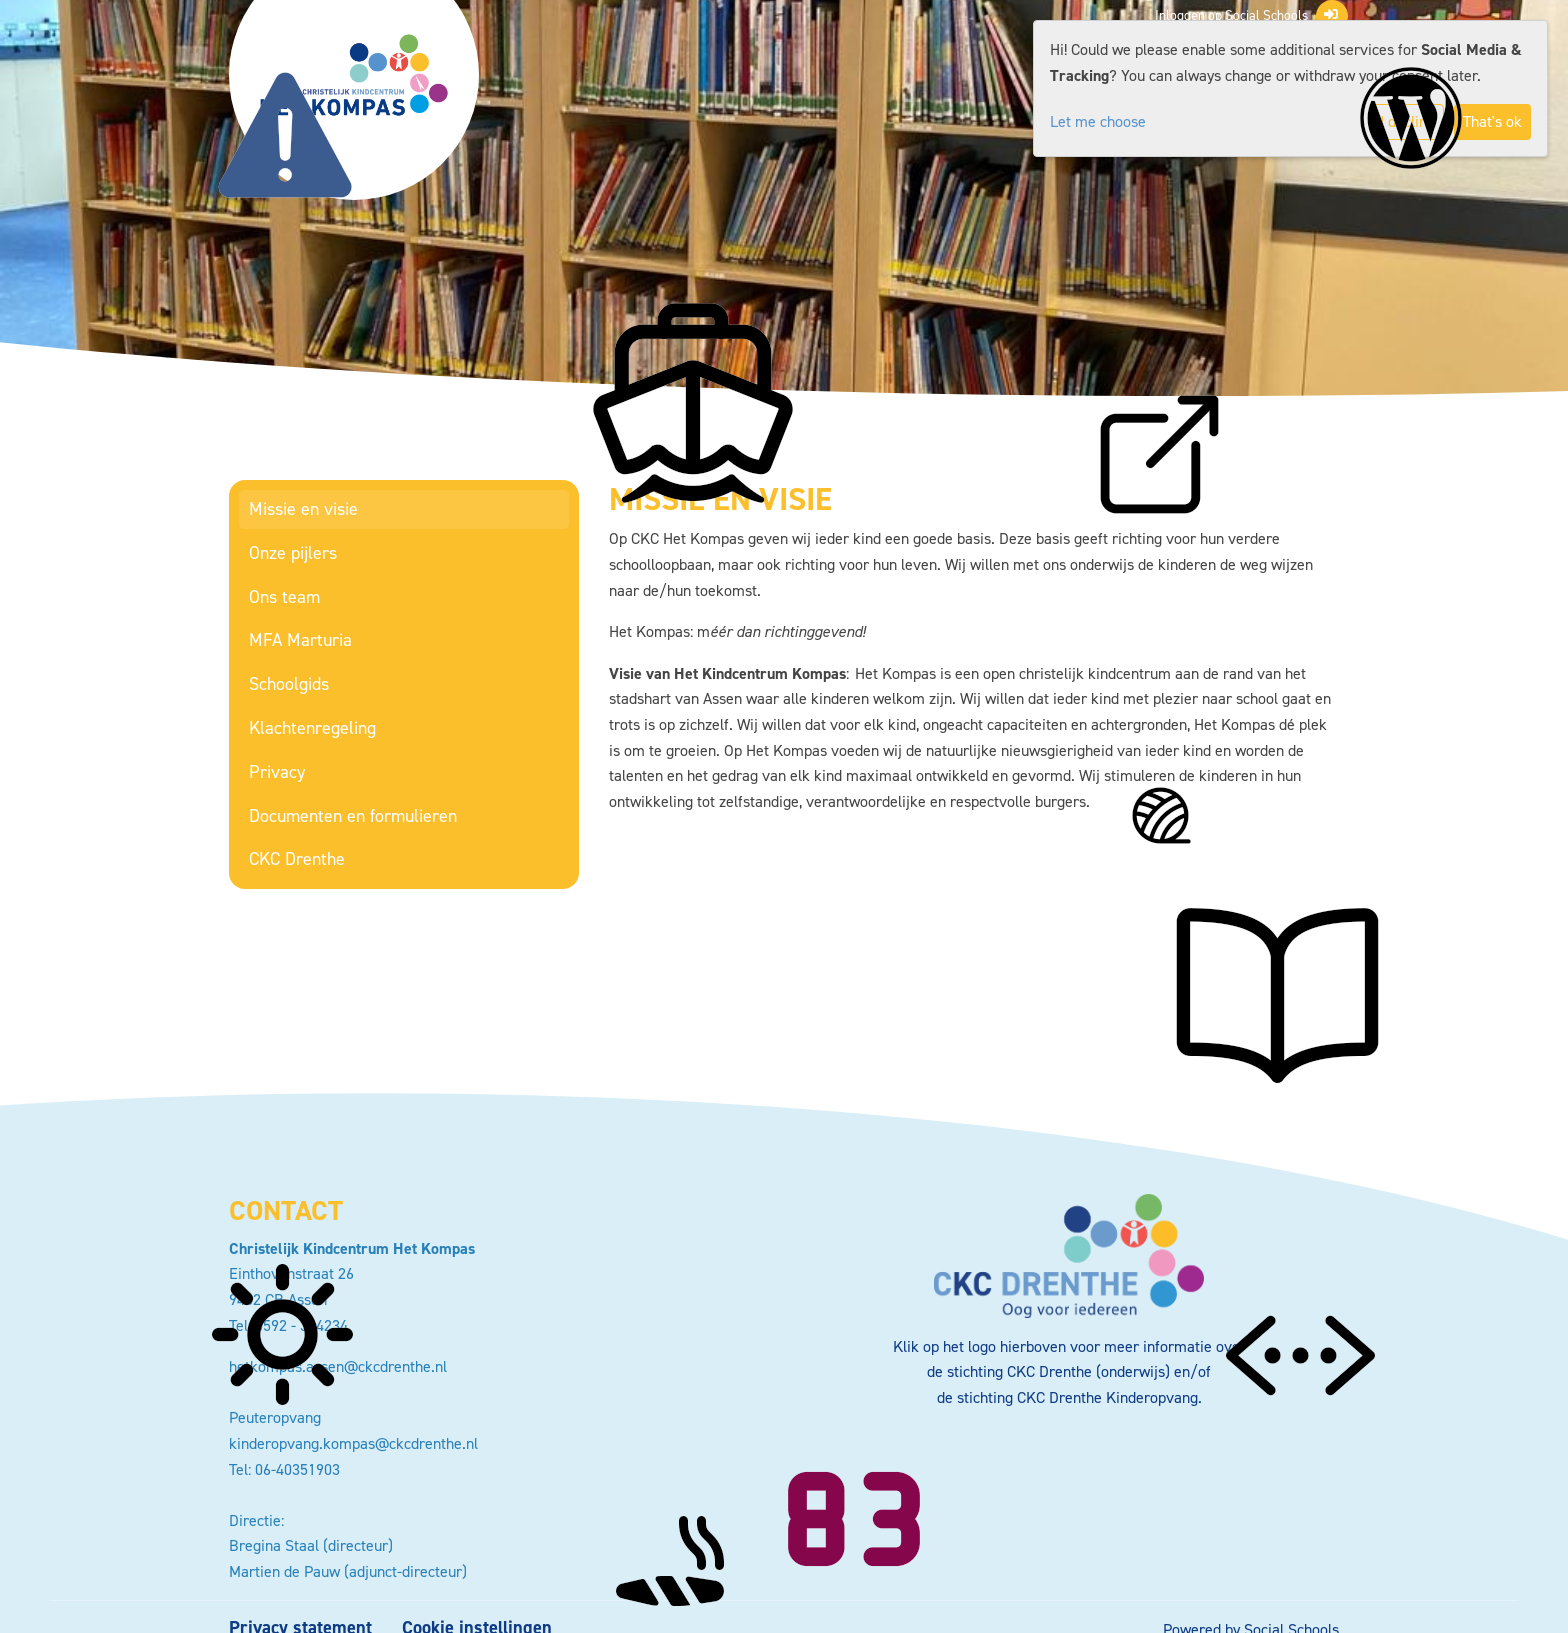 This screenshot has width=1568, height=1633. Describe the element at coordinates (854, 1519) in the screenshot. I see `indicates item number 83 in a list or sequence` at that location.